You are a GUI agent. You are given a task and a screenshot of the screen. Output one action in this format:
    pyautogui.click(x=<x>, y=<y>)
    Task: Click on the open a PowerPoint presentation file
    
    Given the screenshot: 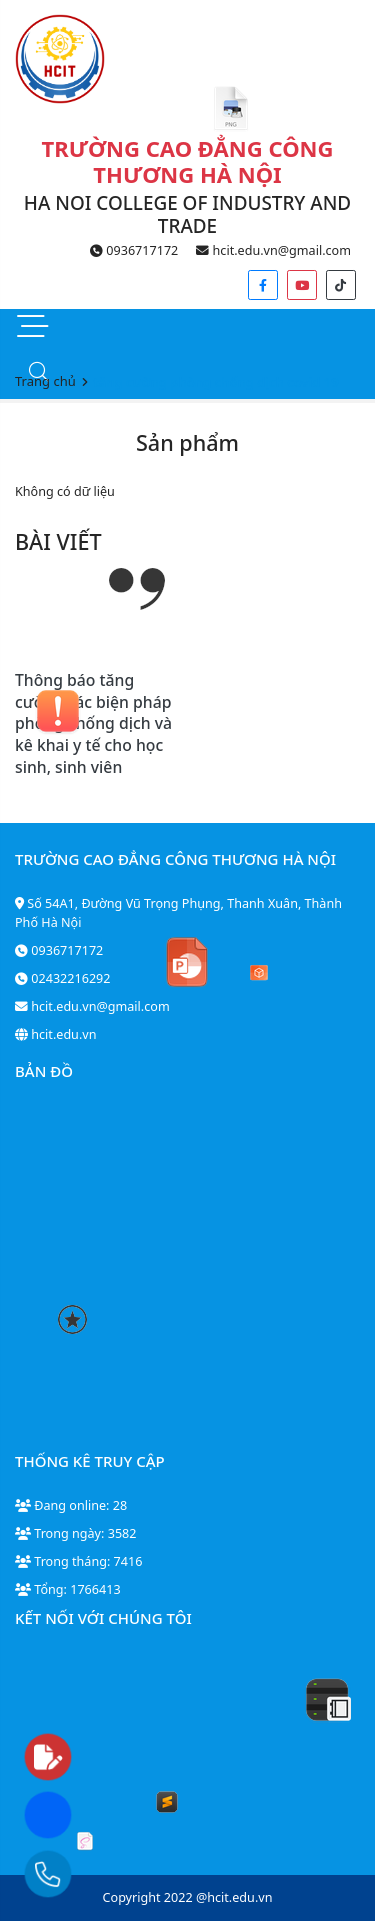 What is the action you would take?
    pyautogui.click(x=187, y=962)
    